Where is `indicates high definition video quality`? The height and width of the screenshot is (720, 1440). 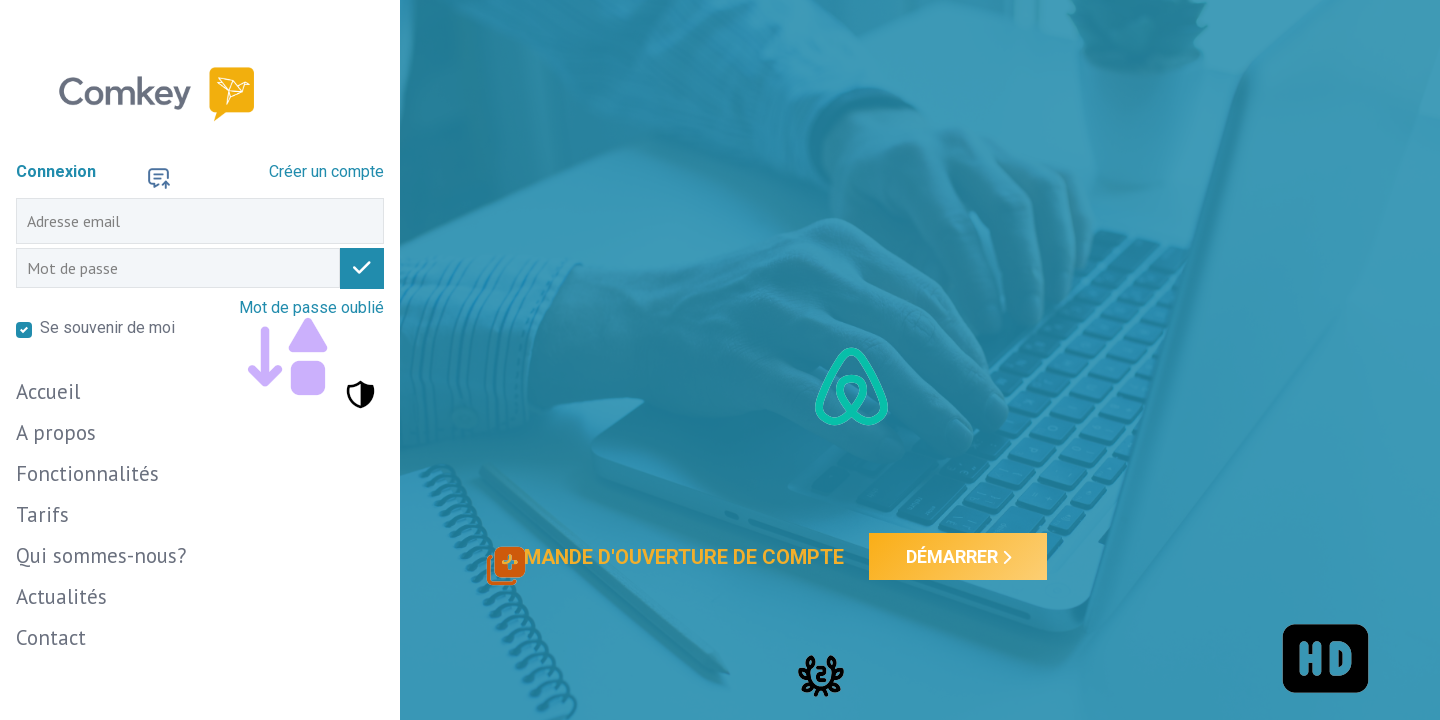
indicates high definition video quality is located at coordinates (1325, 658).